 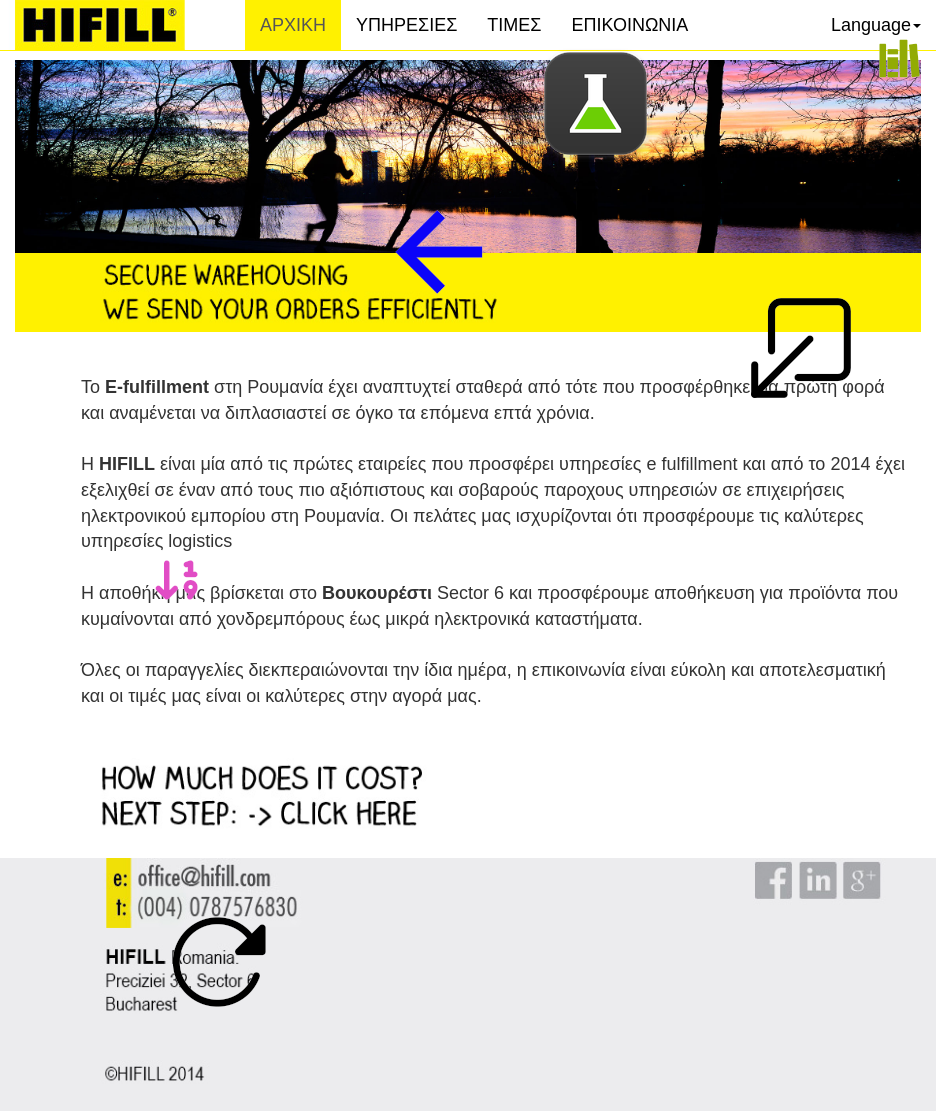 What do you see at coordinates (221, 962) in the screenshot?
I see `refresh or reload the current page` at bounding box center [221, 962].